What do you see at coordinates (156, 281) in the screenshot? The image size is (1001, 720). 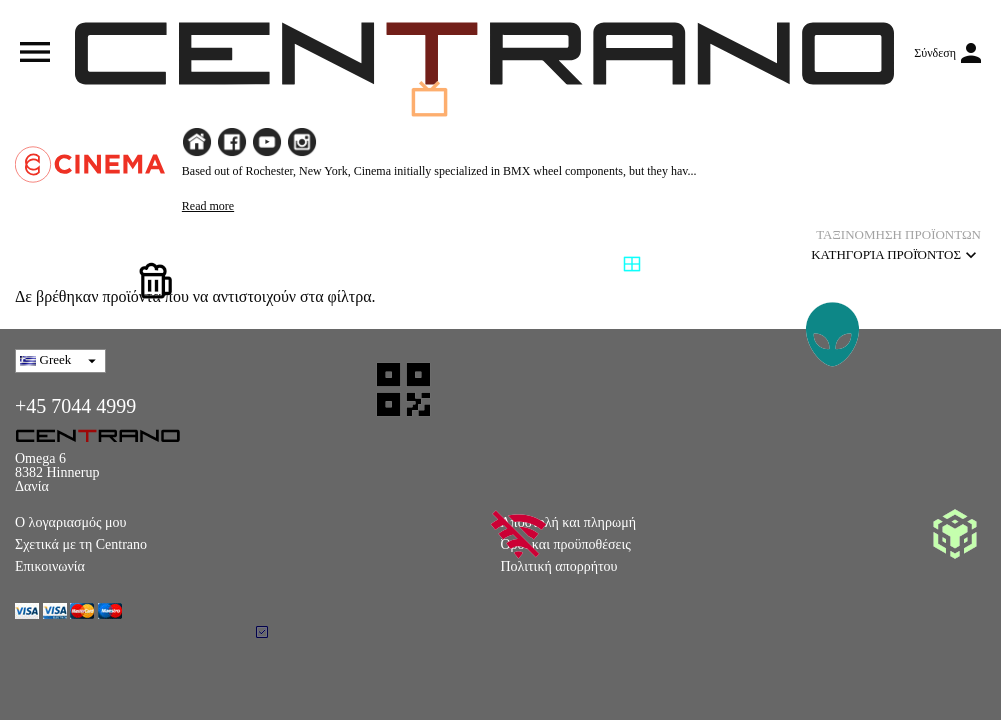 I see `browse nearby bars or pubs` at bounding box center [156, 281].